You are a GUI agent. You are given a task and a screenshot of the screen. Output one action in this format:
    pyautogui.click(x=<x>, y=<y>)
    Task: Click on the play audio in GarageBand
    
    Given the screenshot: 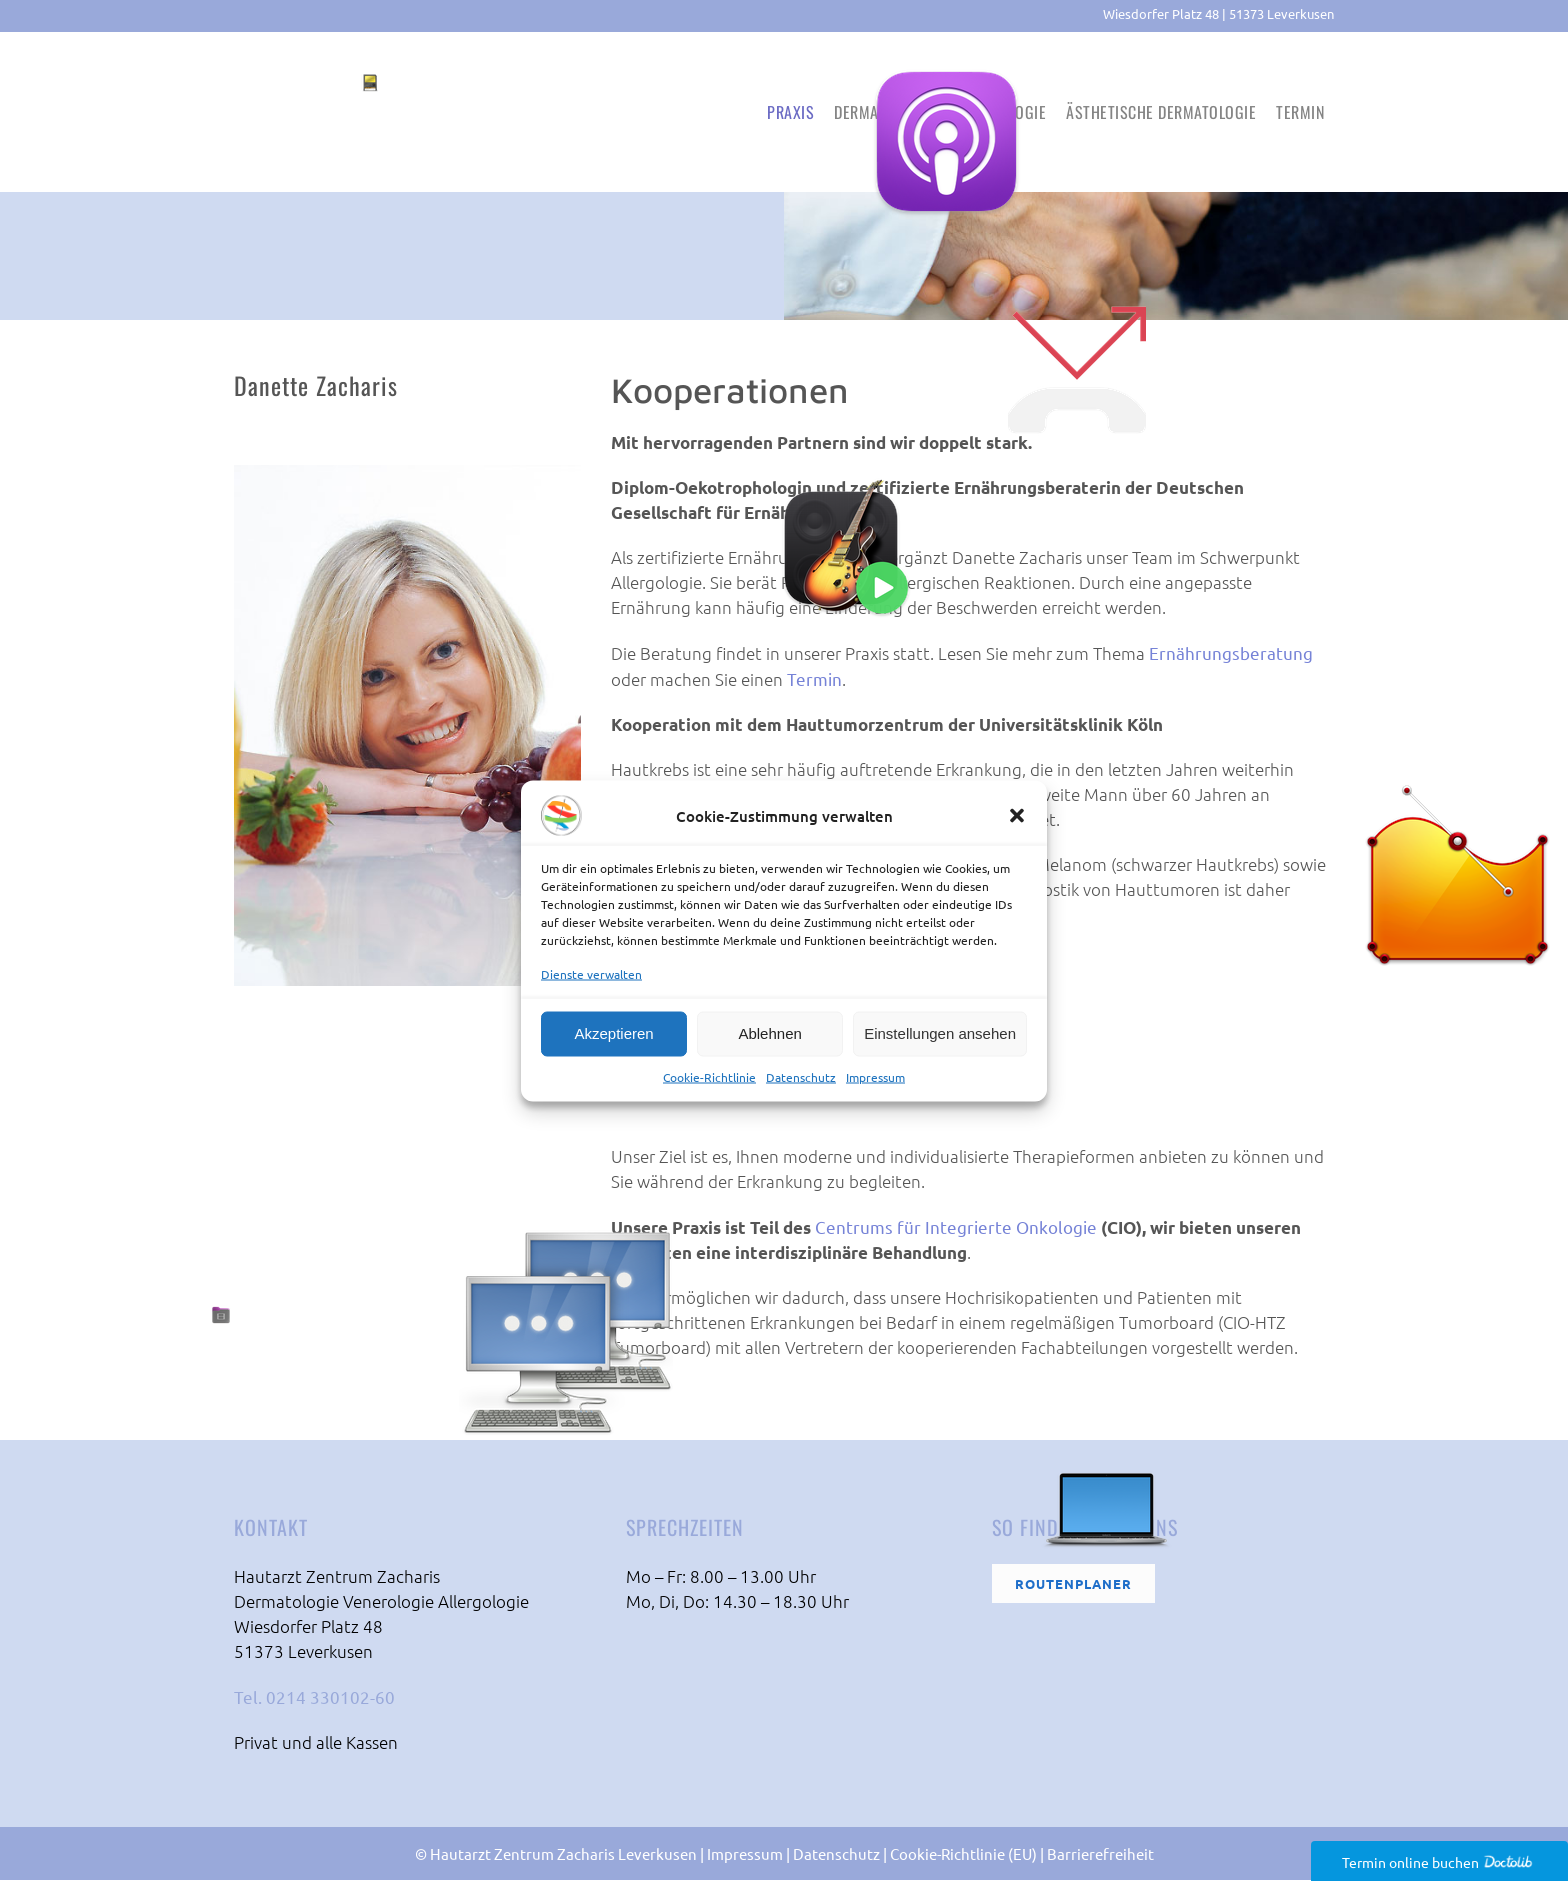 What is the action you would take?
    pyautogui.click(x=841, y=548)
    